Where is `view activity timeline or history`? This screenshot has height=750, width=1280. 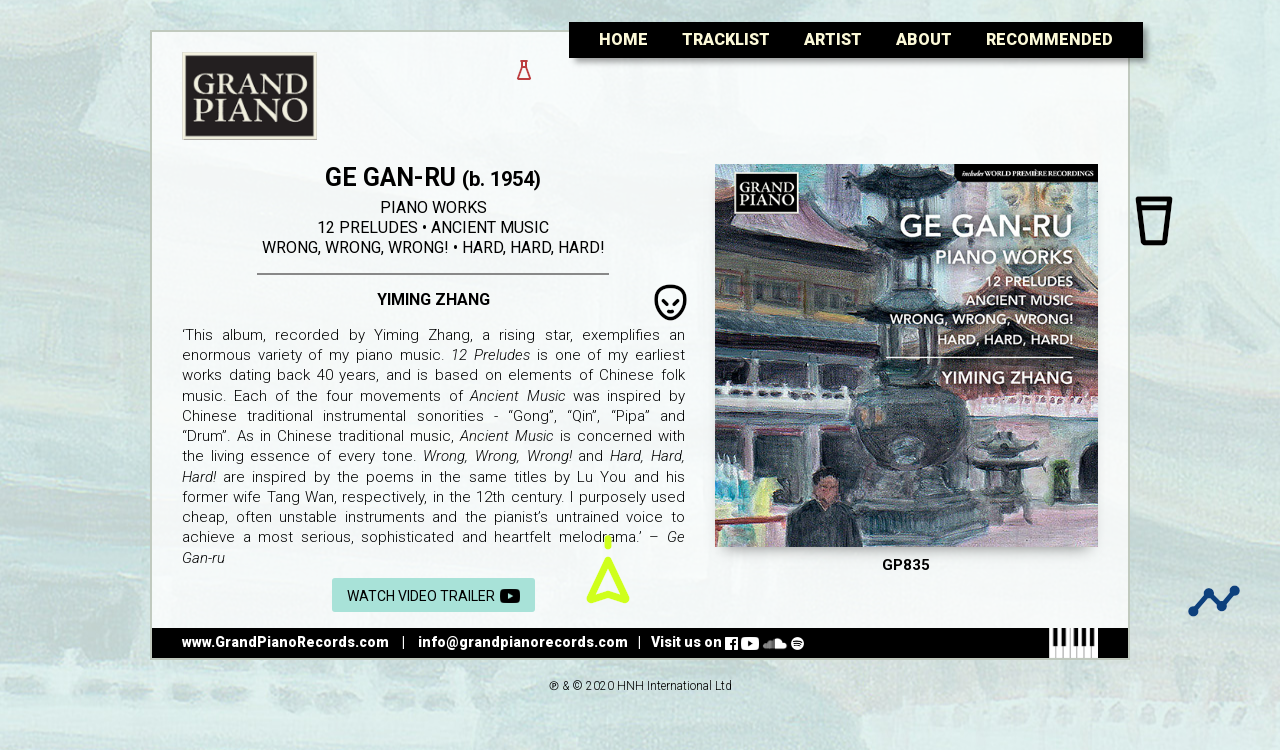
view activity timeline or history is located at coordinates (1214, 601).